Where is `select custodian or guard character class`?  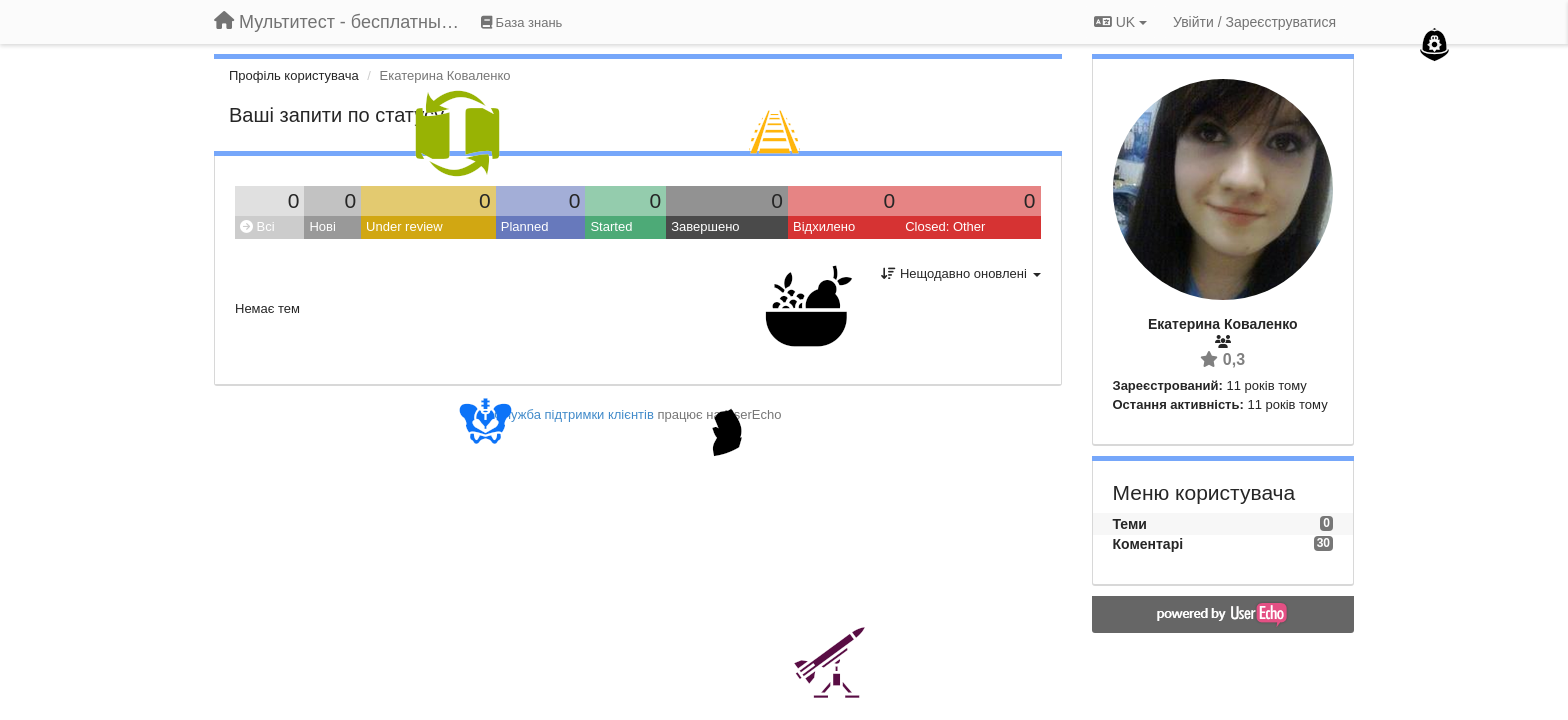 select custodian or guard character class is located at coordinates (1434, 44).